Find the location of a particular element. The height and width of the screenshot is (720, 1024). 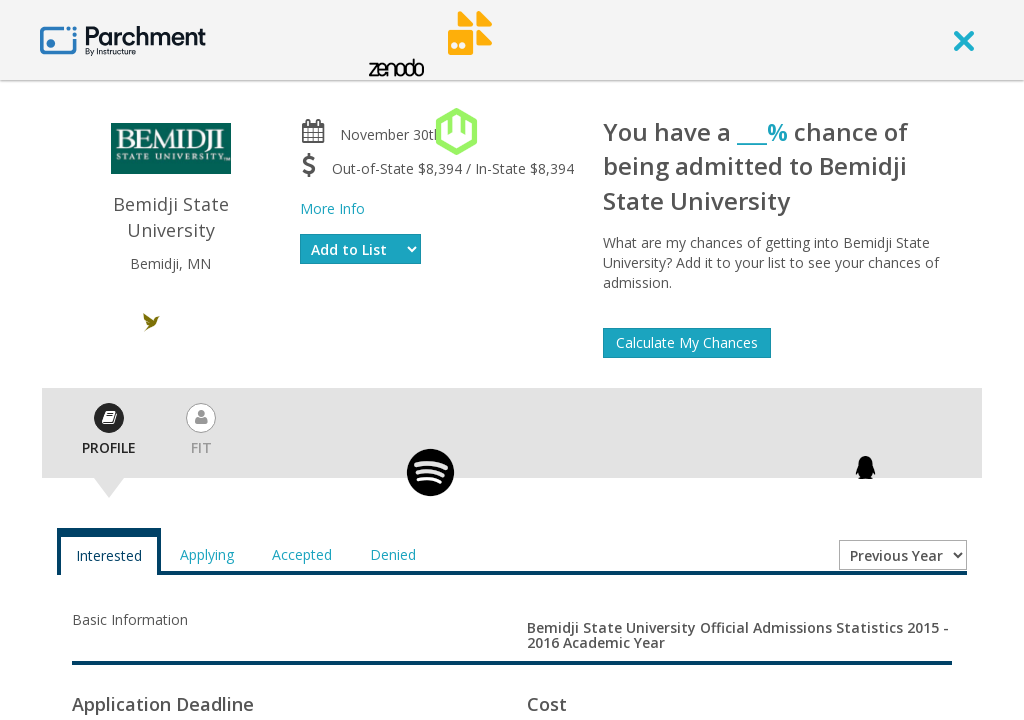

open QQ messaging app is located at coordinates (865, 467).